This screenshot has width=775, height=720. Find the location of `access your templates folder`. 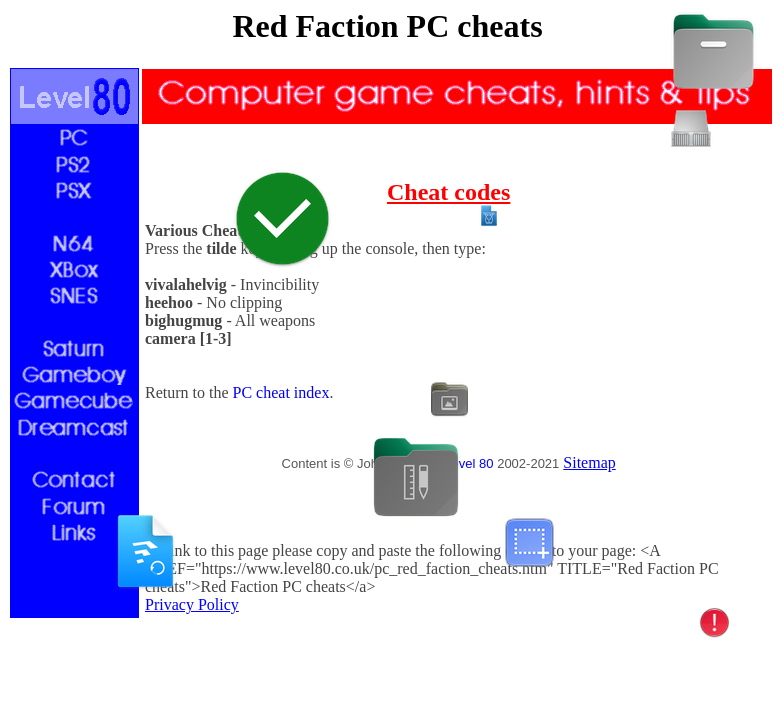

access your templates folder is located at coordinates (416, 477).